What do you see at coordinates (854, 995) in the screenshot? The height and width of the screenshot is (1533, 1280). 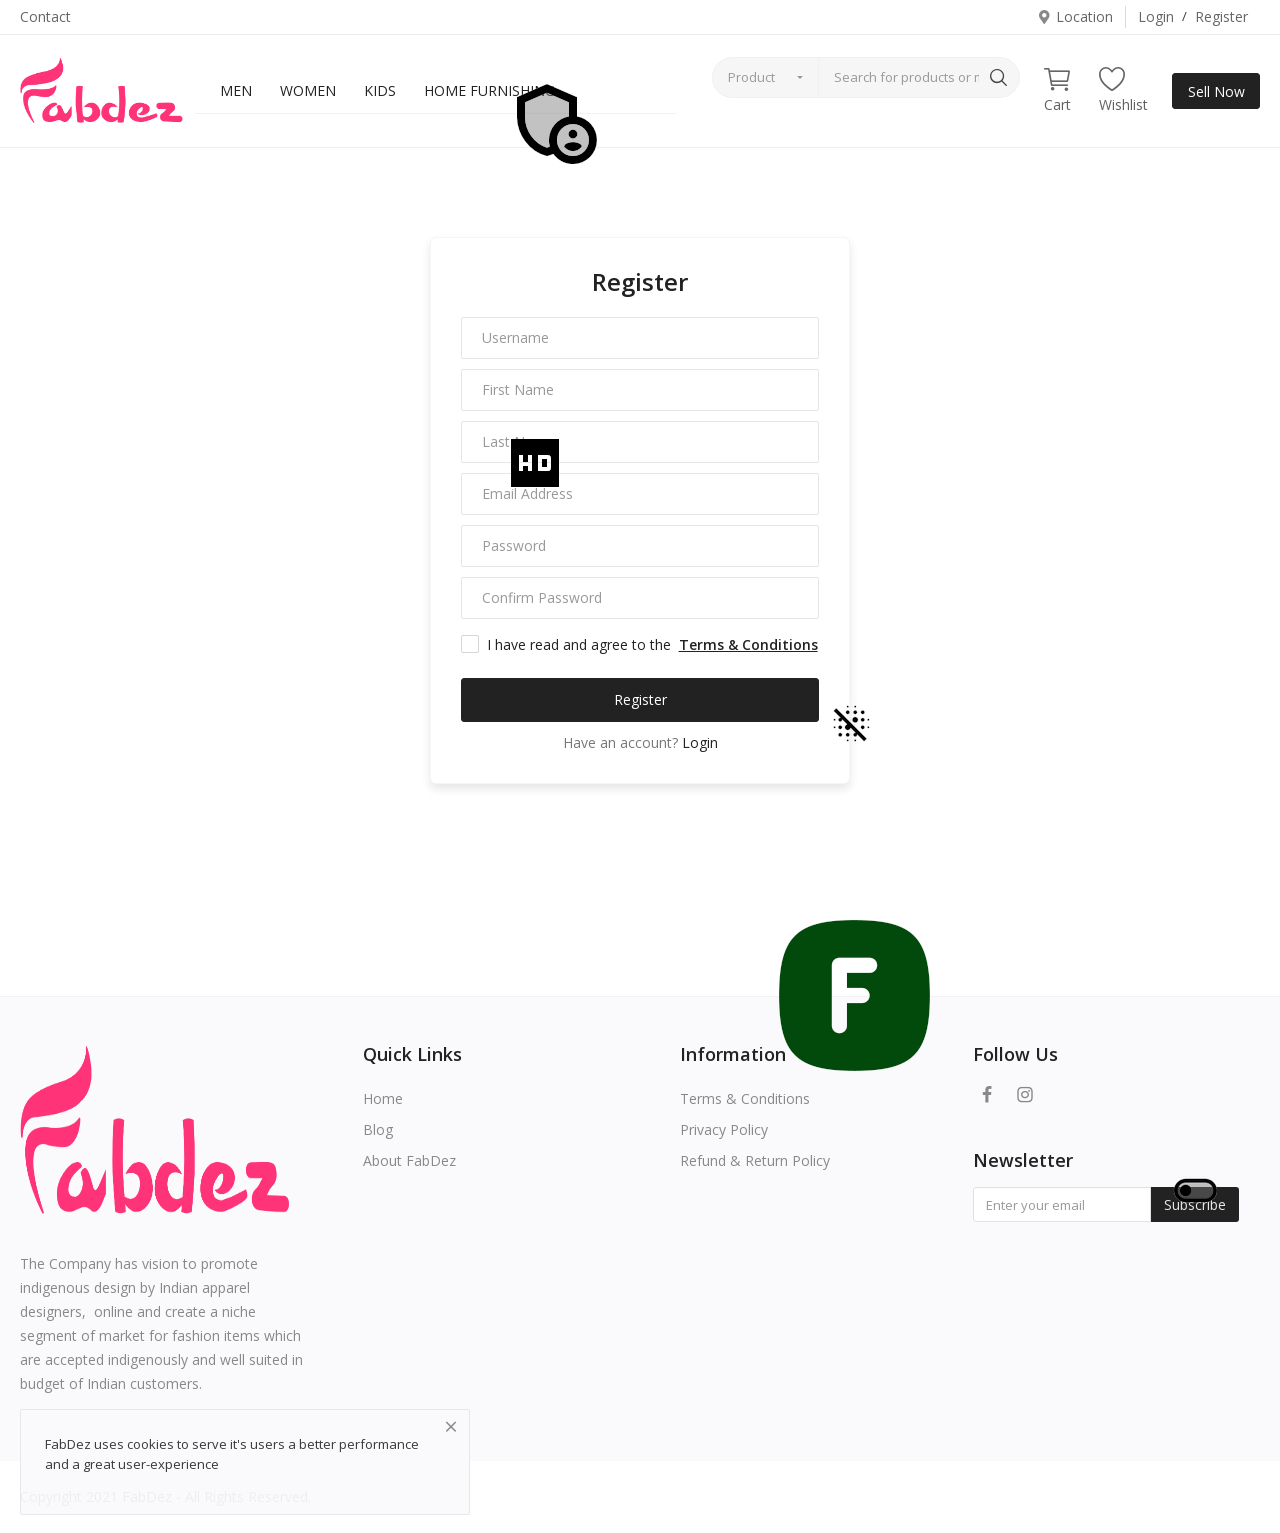 I see `facebook app or service integration` at bounding box center [854, 995].